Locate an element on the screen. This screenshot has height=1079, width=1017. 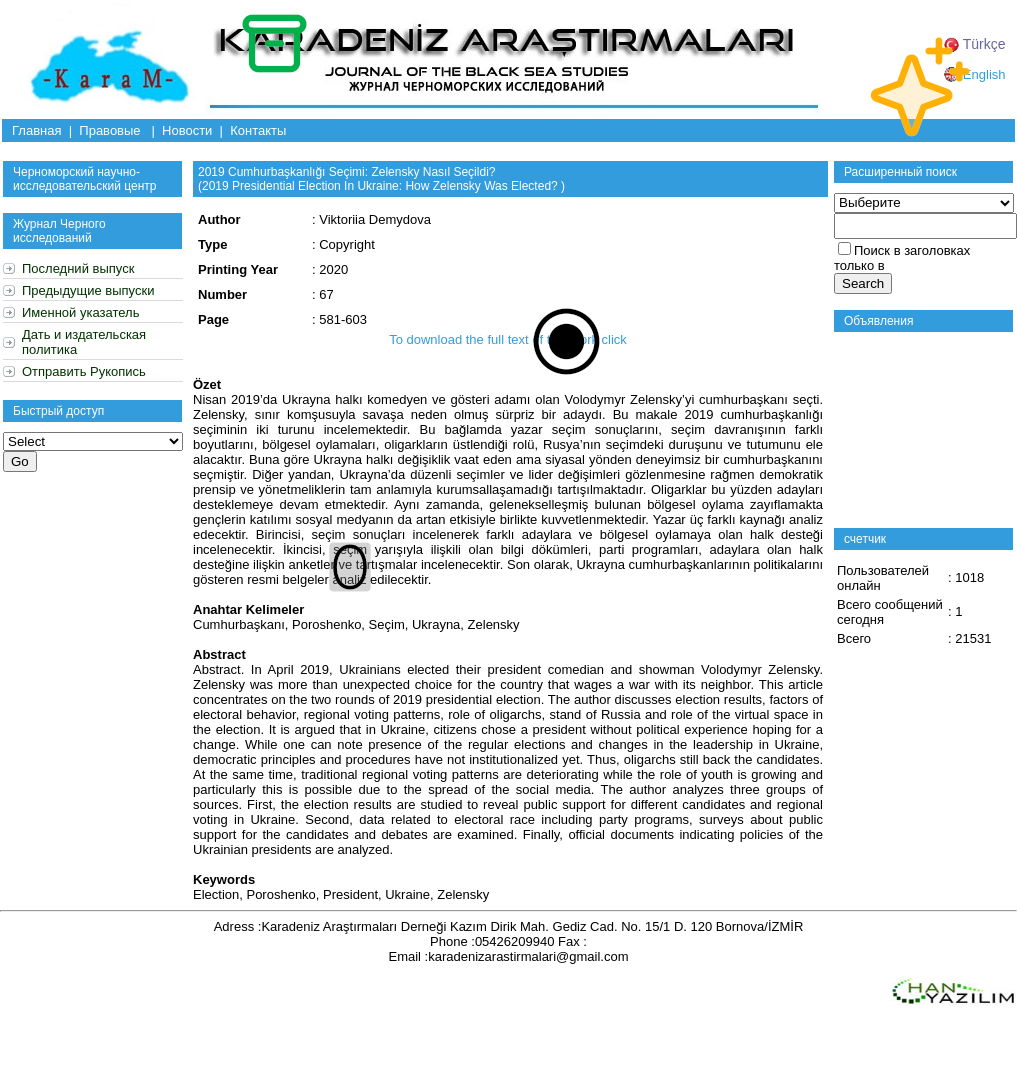
a selected radio button option is located at coordinates (566, 341).